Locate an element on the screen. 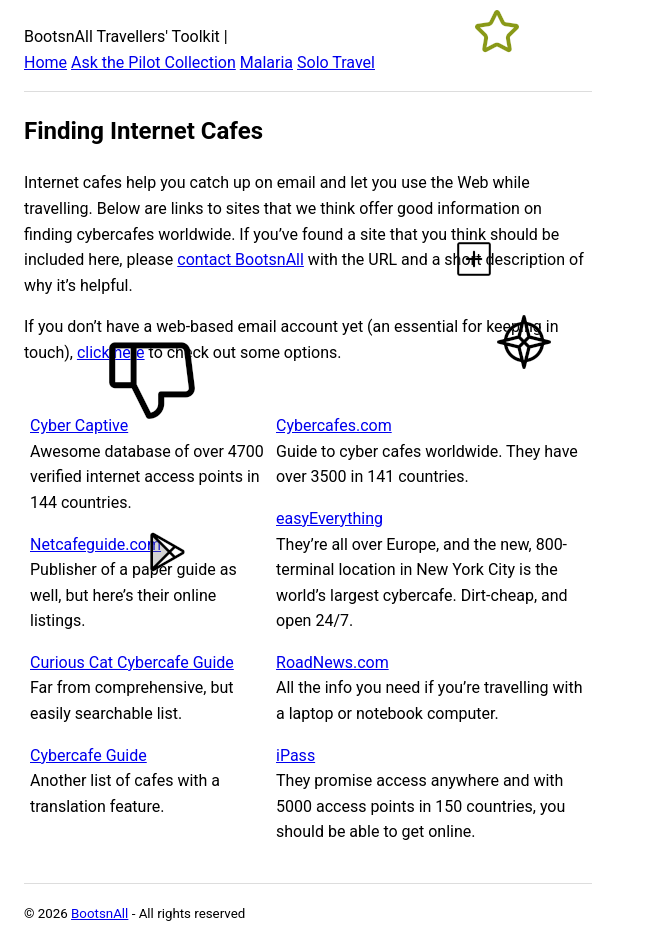 The image size is (664, 950). open the google play store is located at coordinates (164, 552).